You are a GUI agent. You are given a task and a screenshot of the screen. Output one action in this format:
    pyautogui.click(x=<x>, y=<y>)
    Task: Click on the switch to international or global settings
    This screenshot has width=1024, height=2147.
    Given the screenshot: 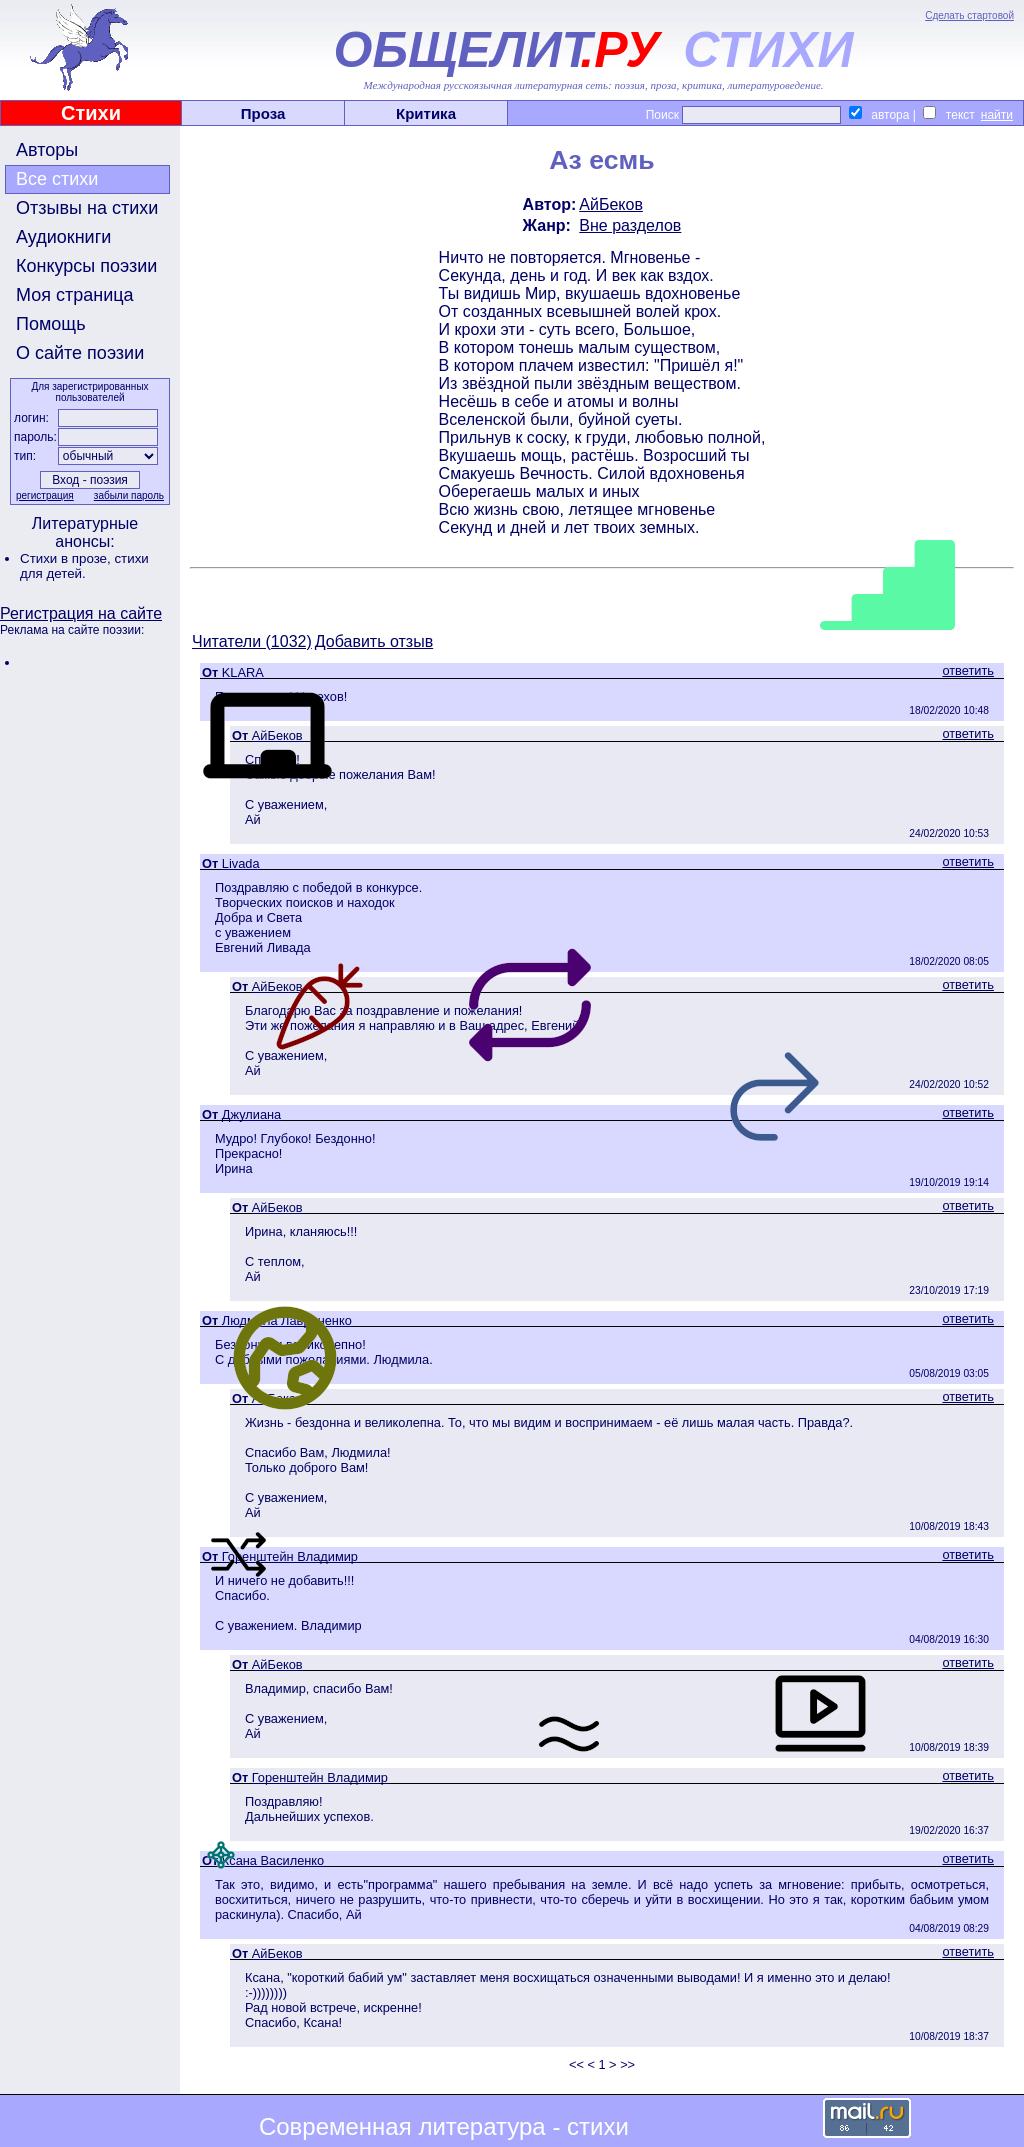 What is the action you would take?
    pyautogui.click(x=285, y=1358)
    